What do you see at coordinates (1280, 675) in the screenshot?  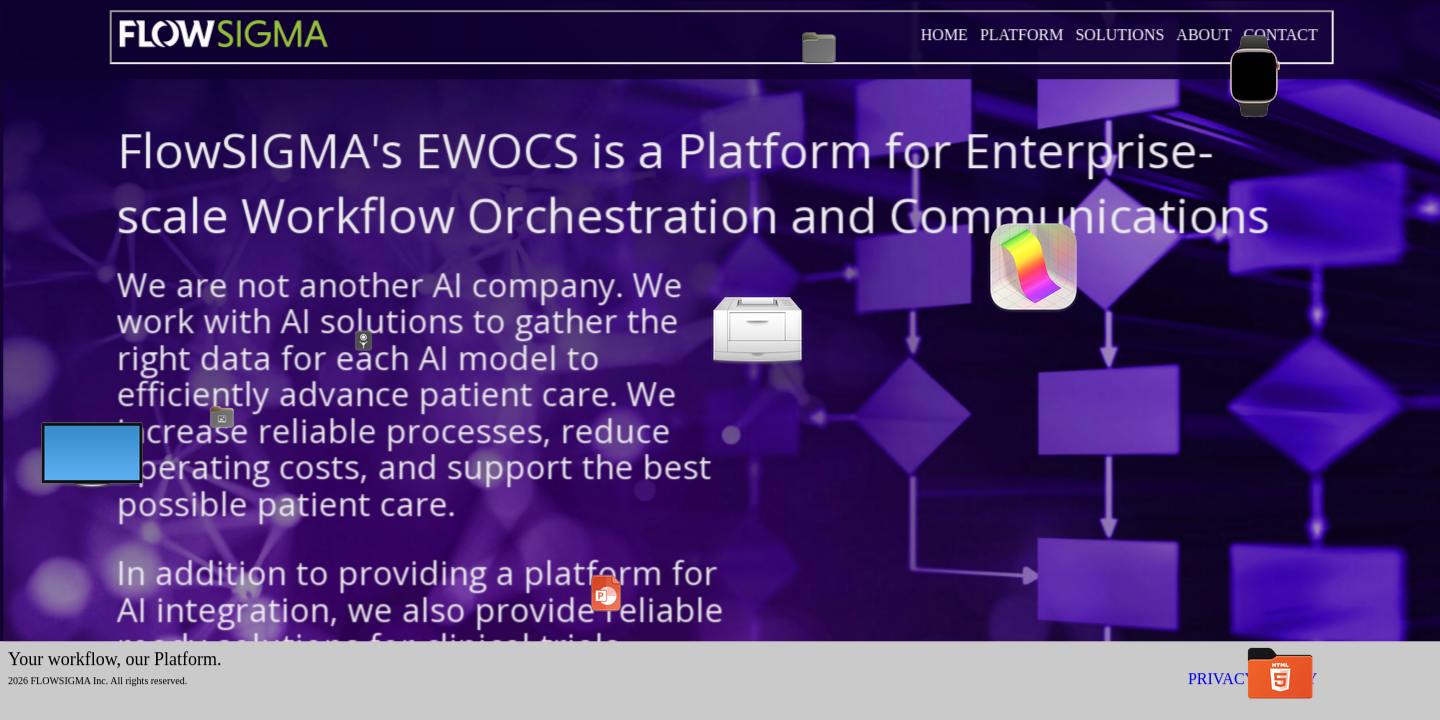 I see `folder containing HTML files` at bounding box center [1280, 675].